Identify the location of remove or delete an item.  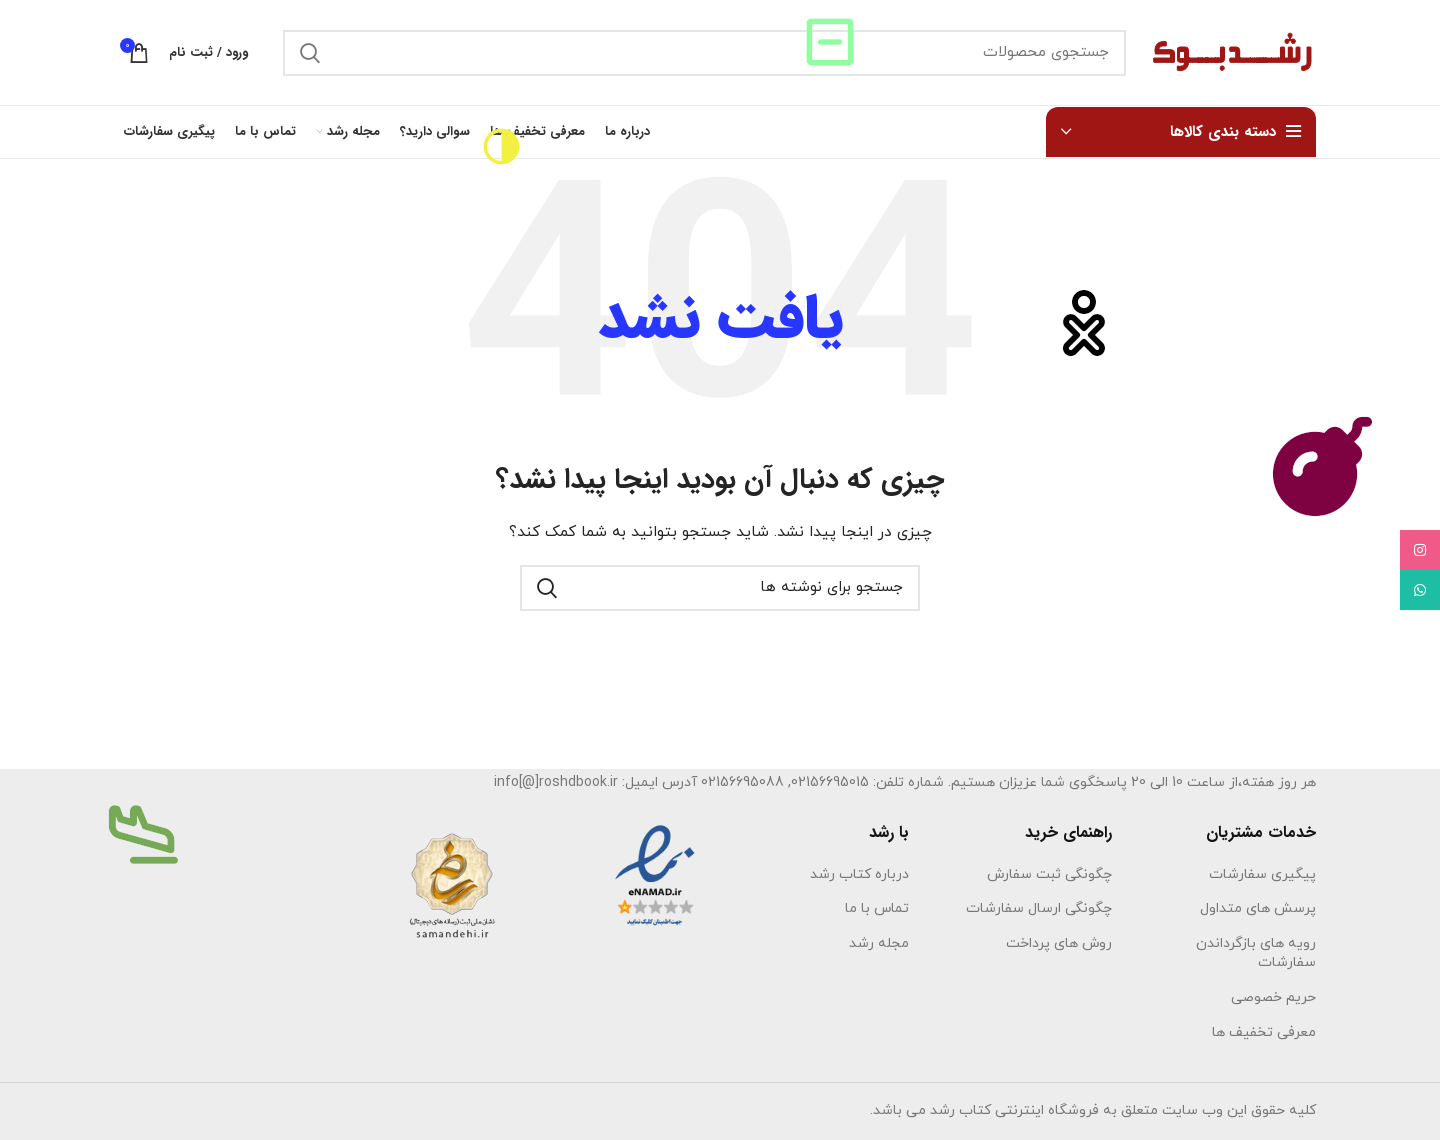
(830, 42).